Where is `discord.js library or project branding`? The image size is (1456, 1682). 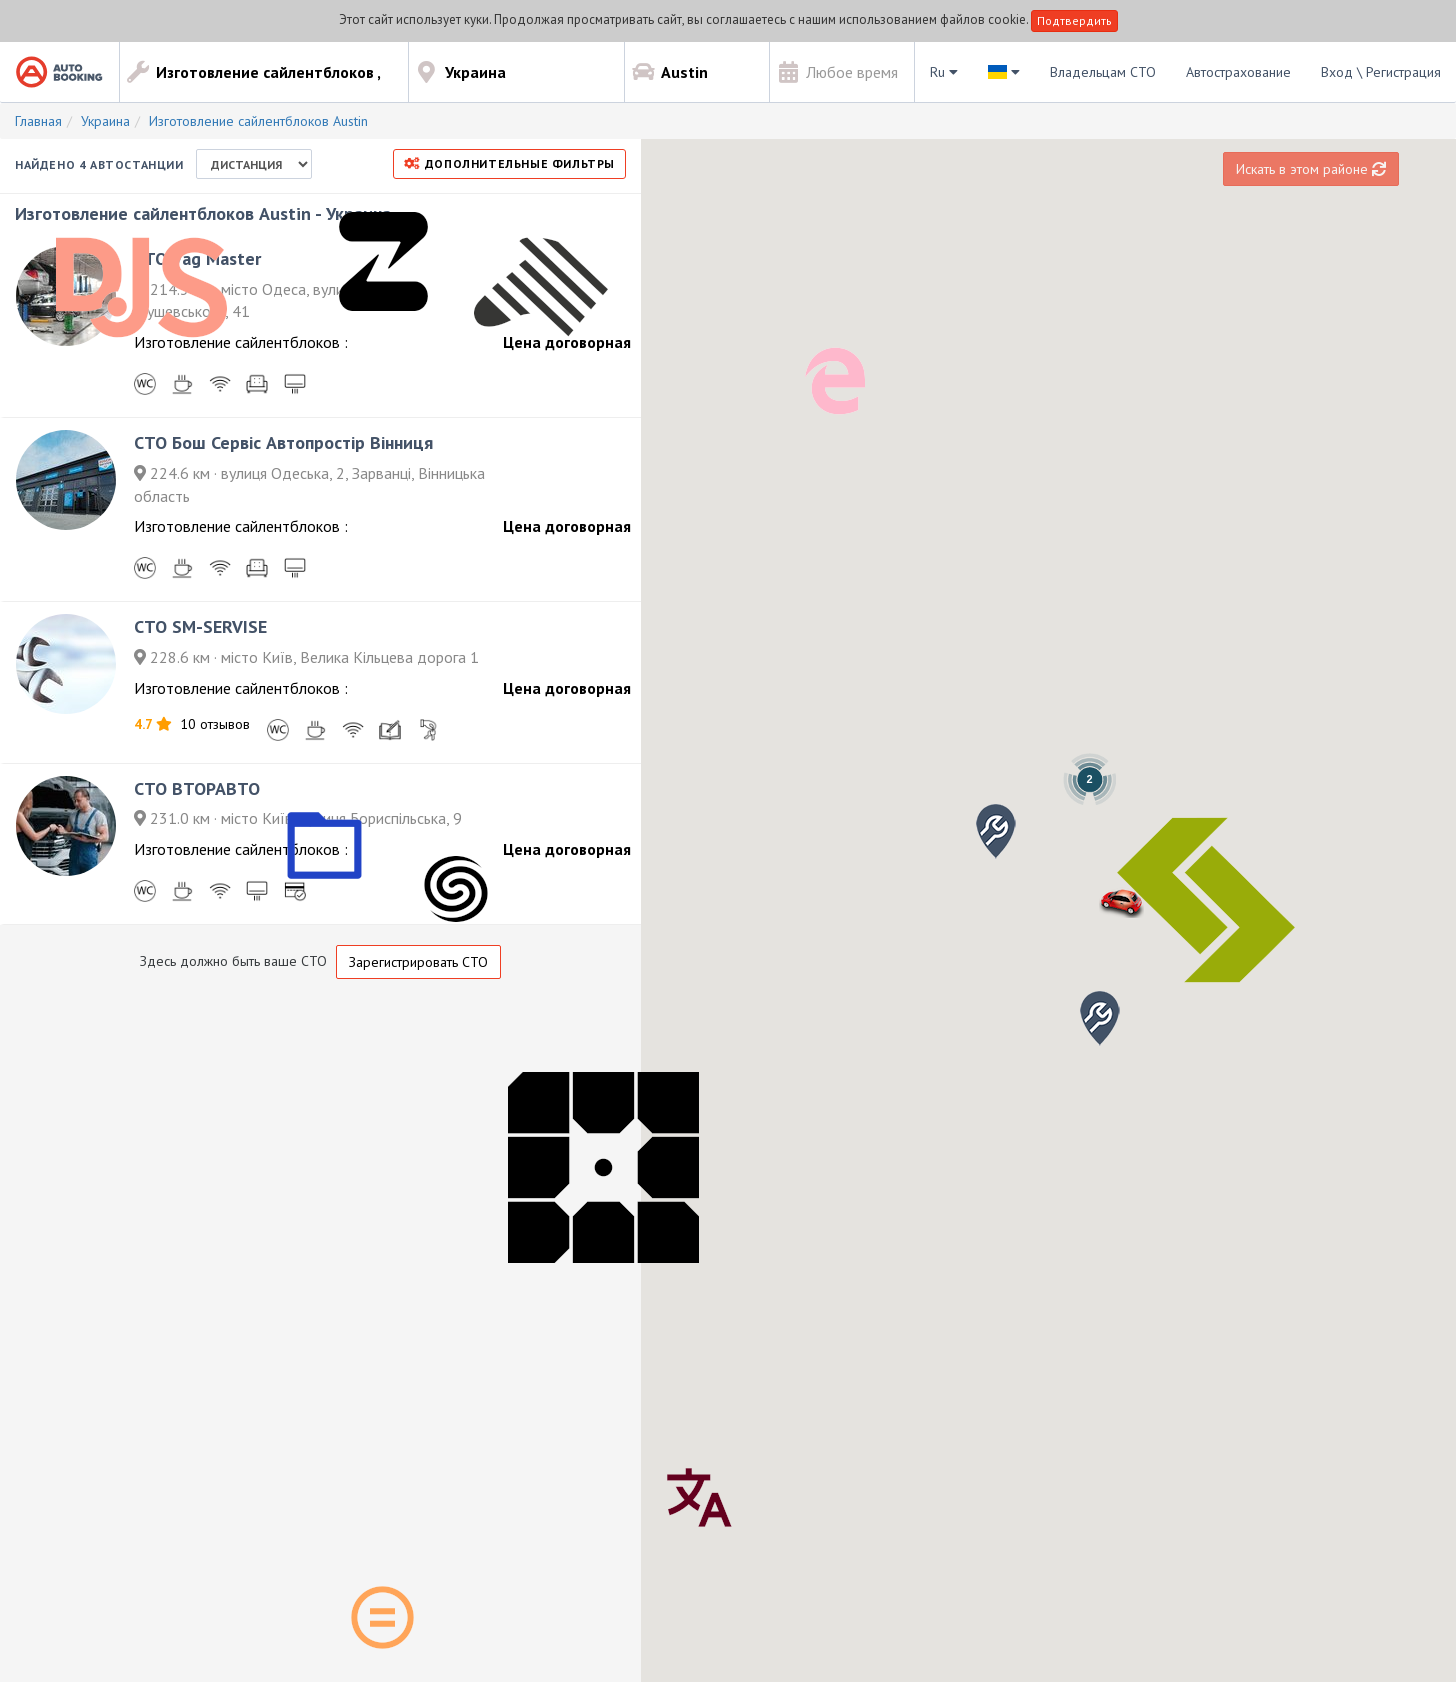
discord.js library or project branding is located at coordinates (141, 287).